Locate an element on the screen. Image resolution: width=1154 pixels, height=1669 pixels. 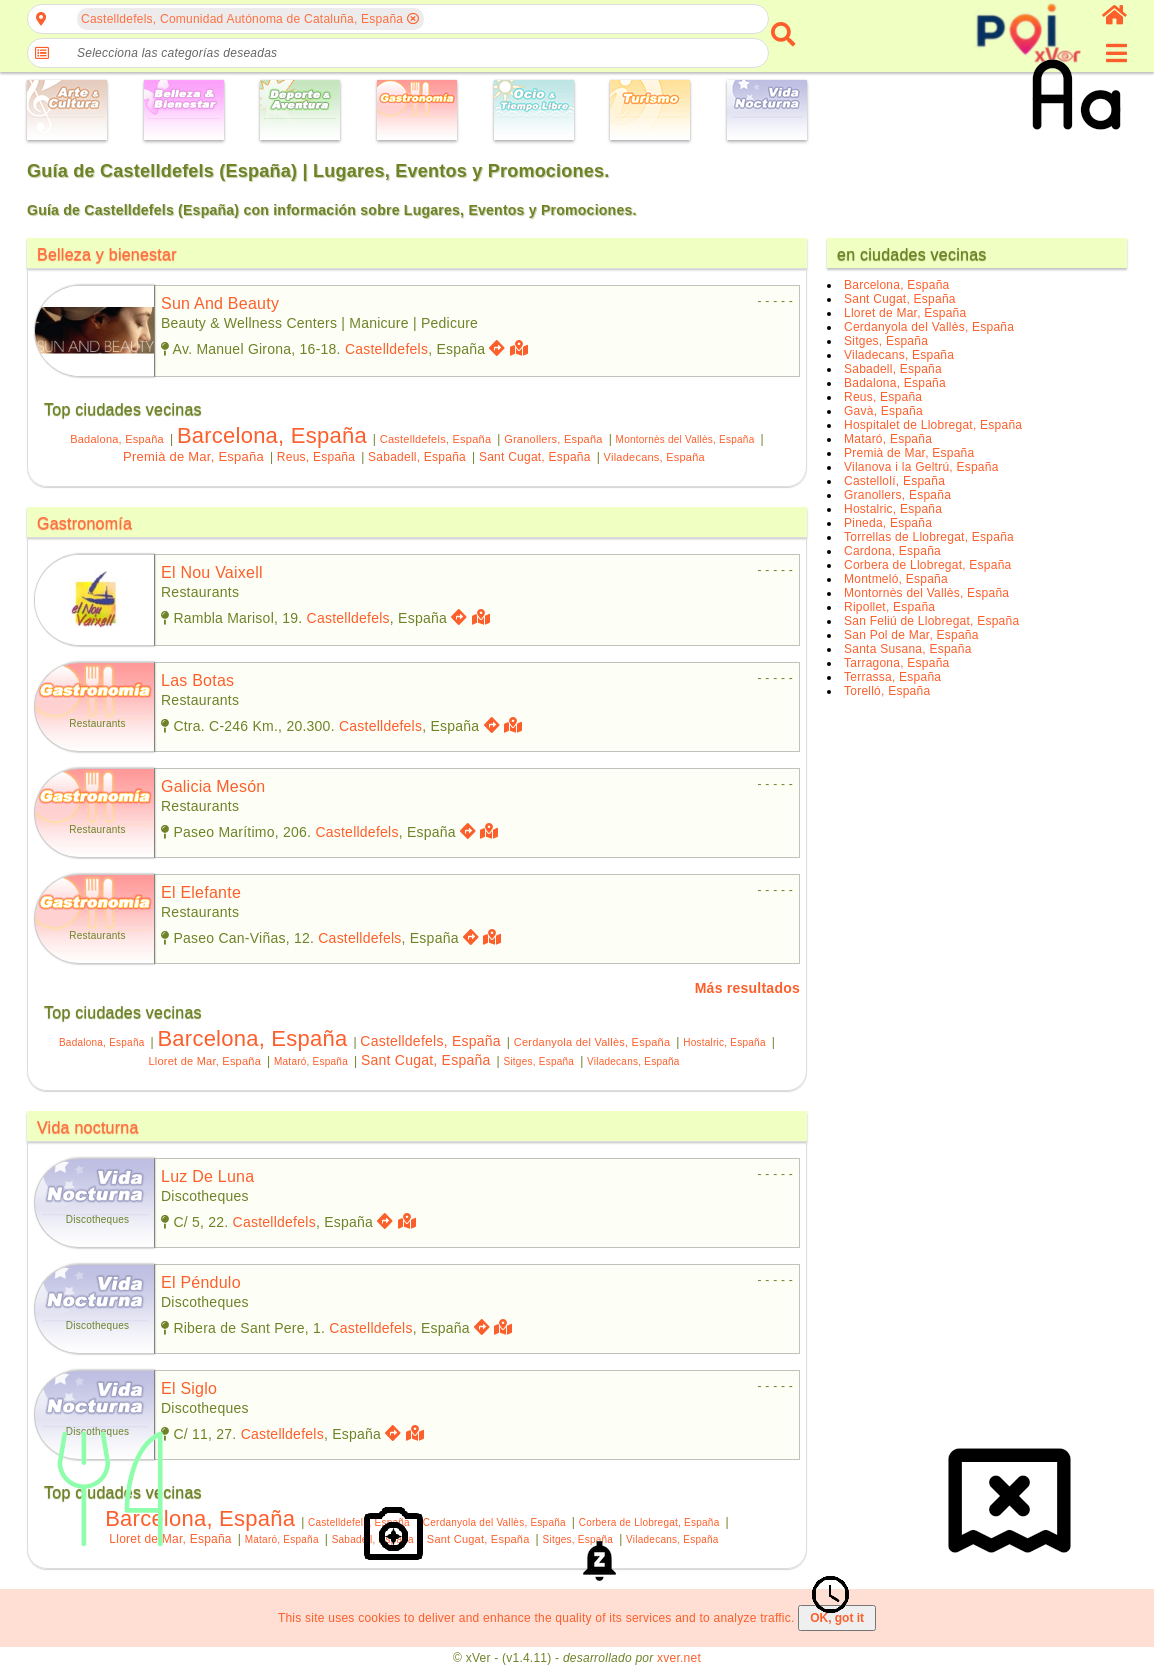
enhance or improve photo quality is located at coordinates (393, 1533).